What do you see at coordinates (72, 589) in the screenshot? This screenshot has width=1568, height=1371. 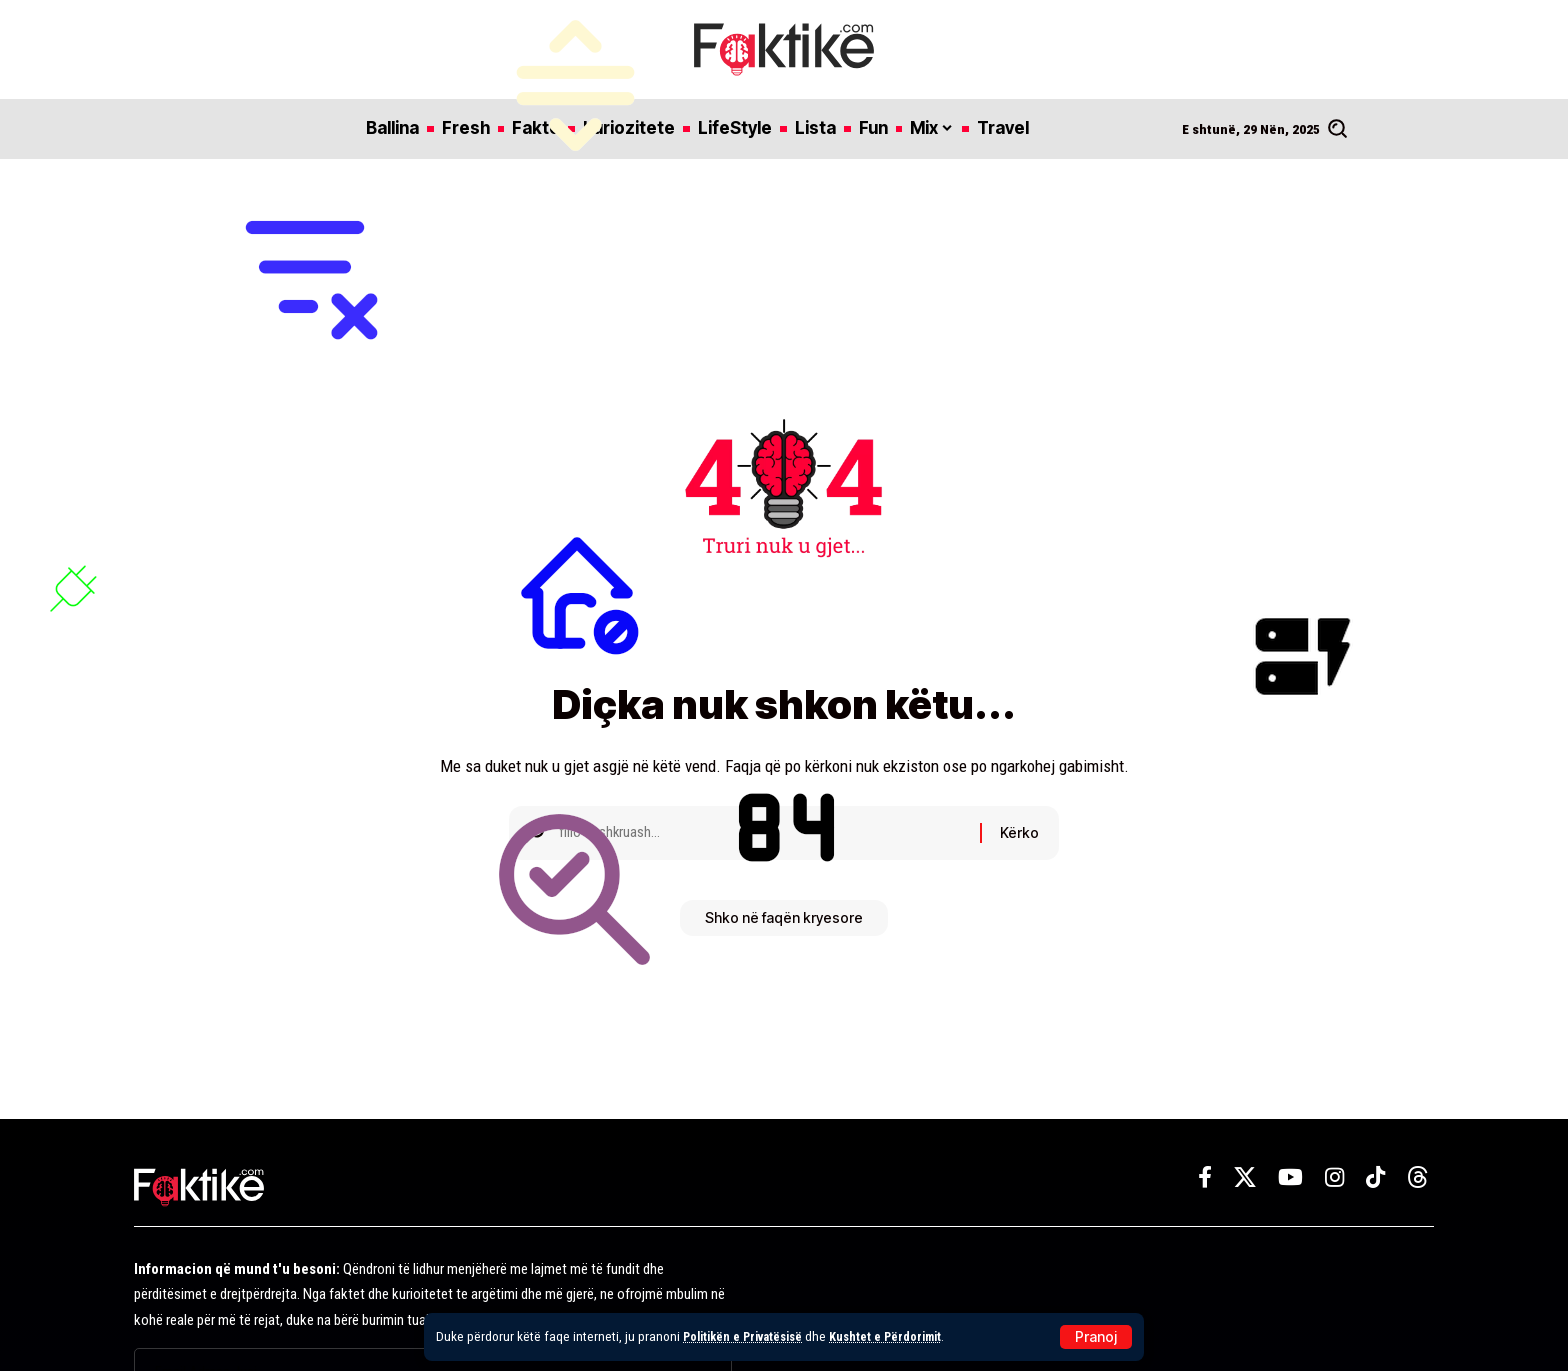 I see `connect to a power source` at bounding box center [72, 589].